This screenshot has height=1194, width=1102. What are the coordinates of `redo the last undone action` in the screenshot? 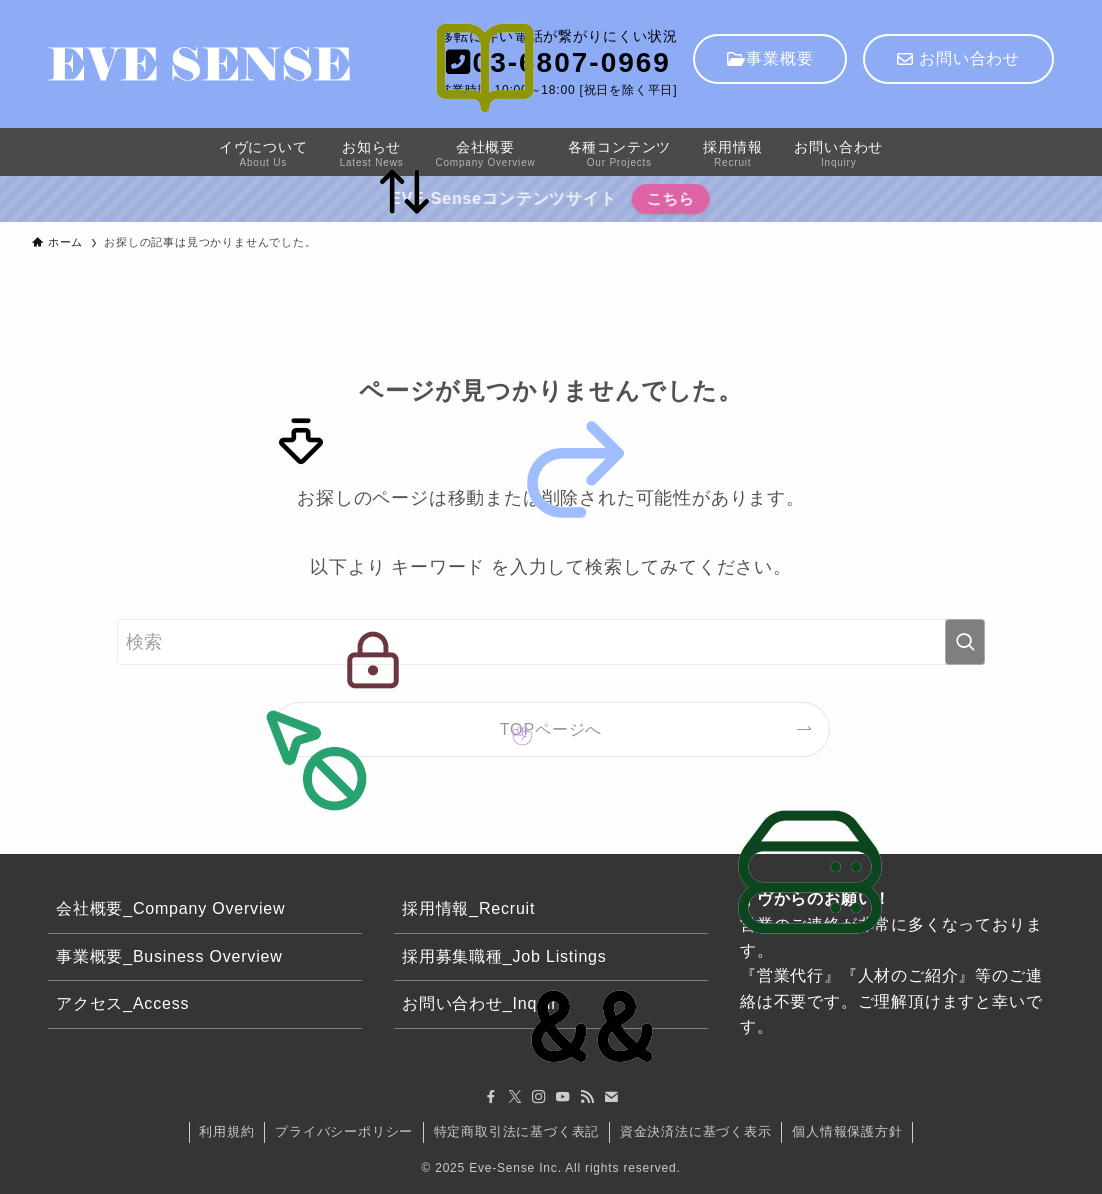 It's located at (575, 469).